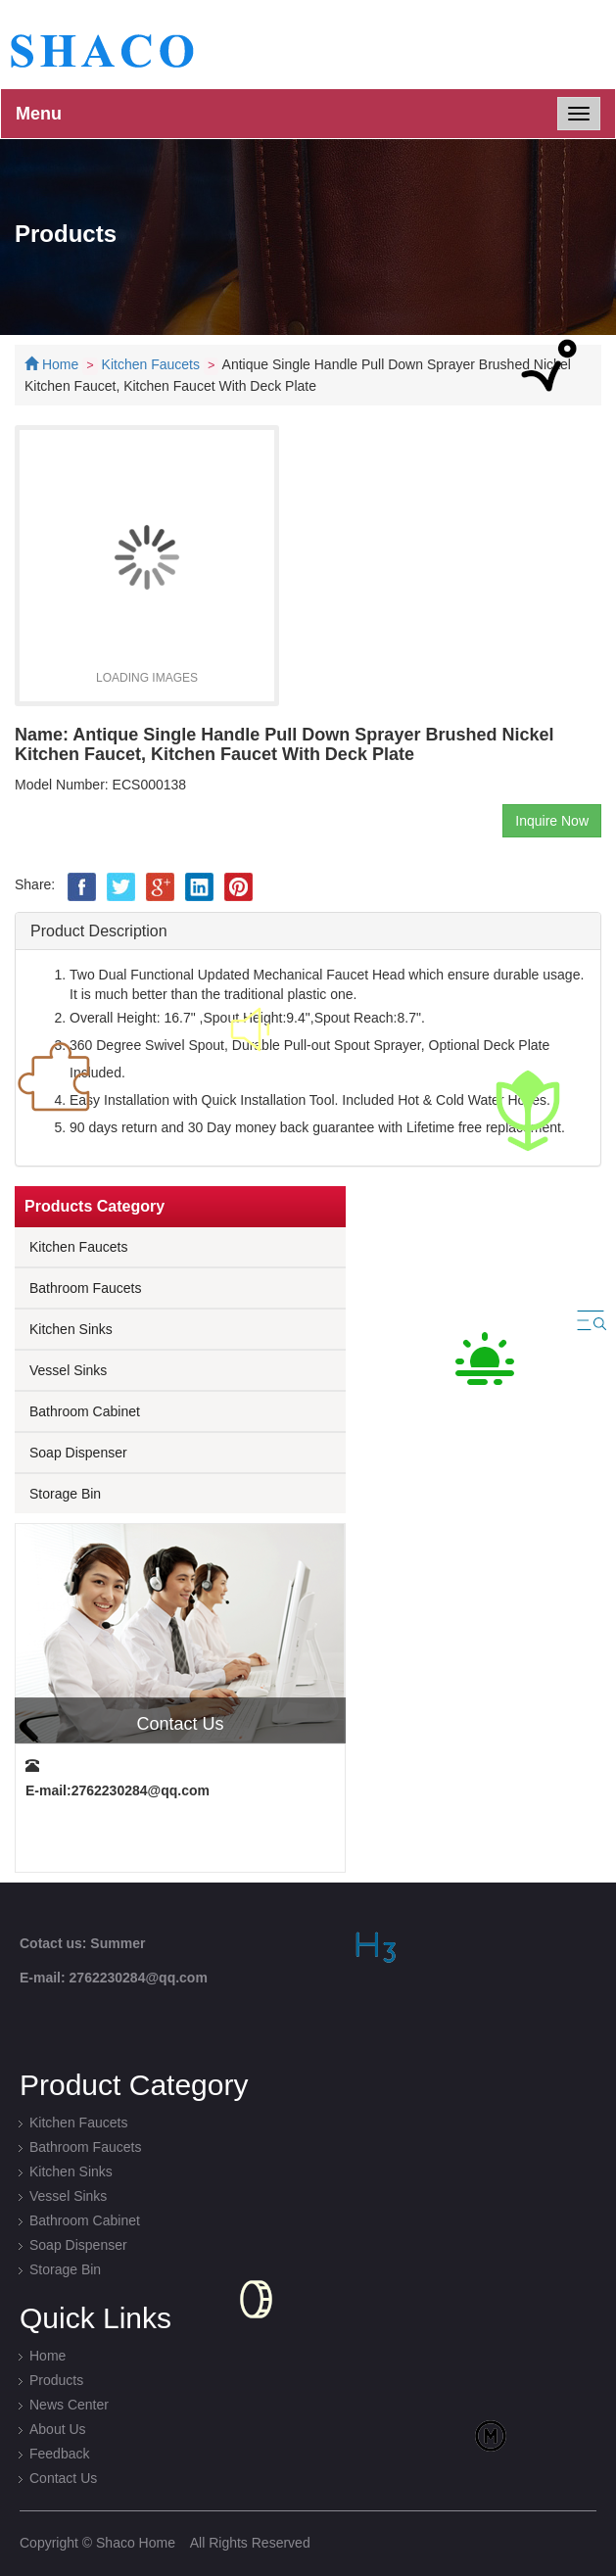 The height and width of the screenshot is (2576, 616). I want to click on view account balance or currency, so click(256, 2299).